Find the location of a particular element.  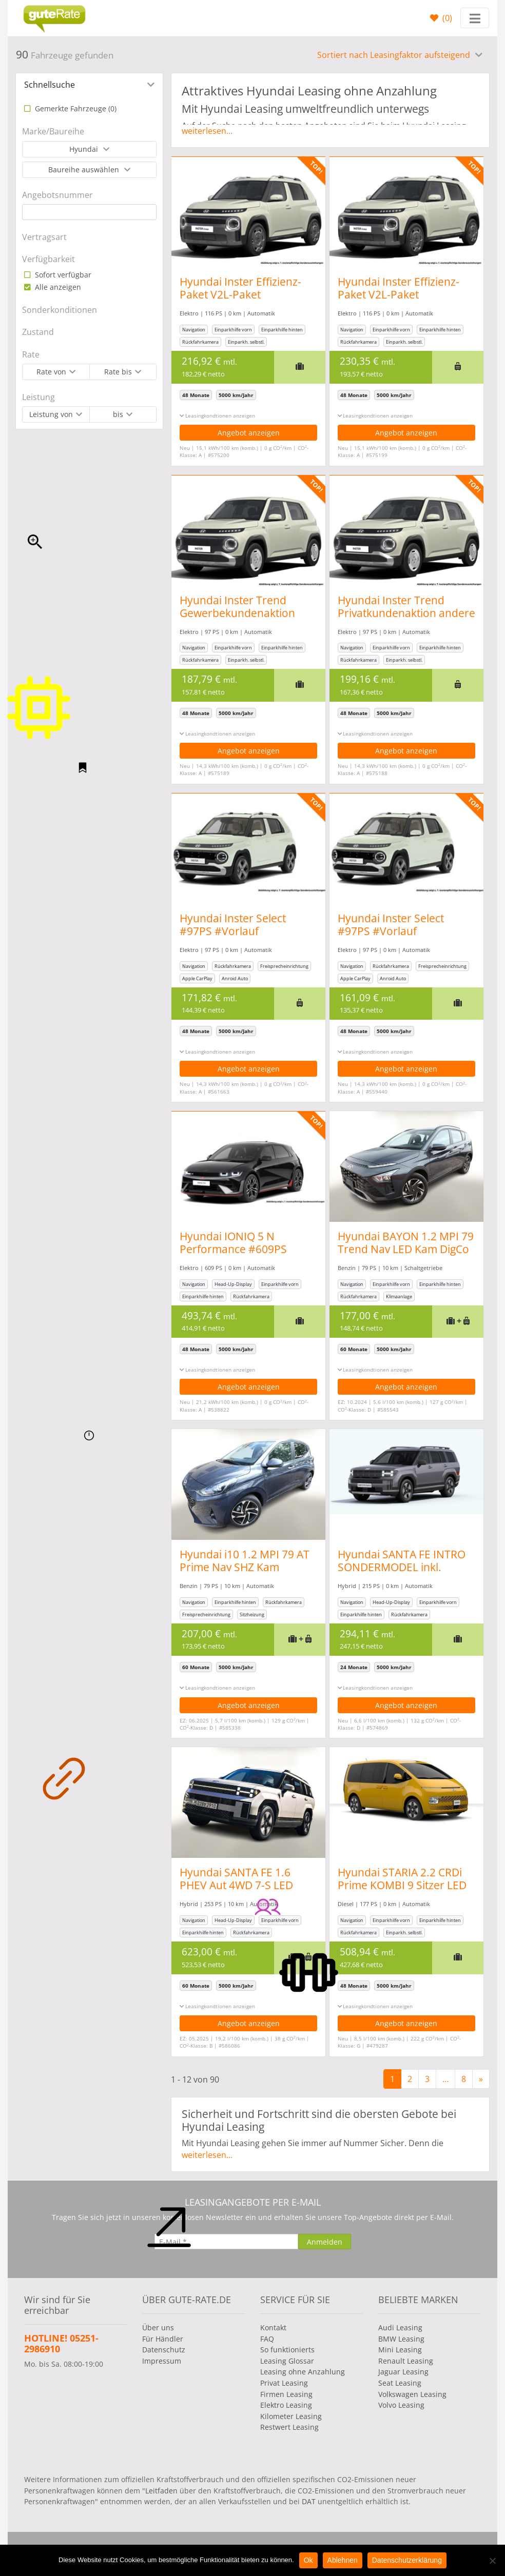

open link in new window or tab is located at coordinates (169, 2225).